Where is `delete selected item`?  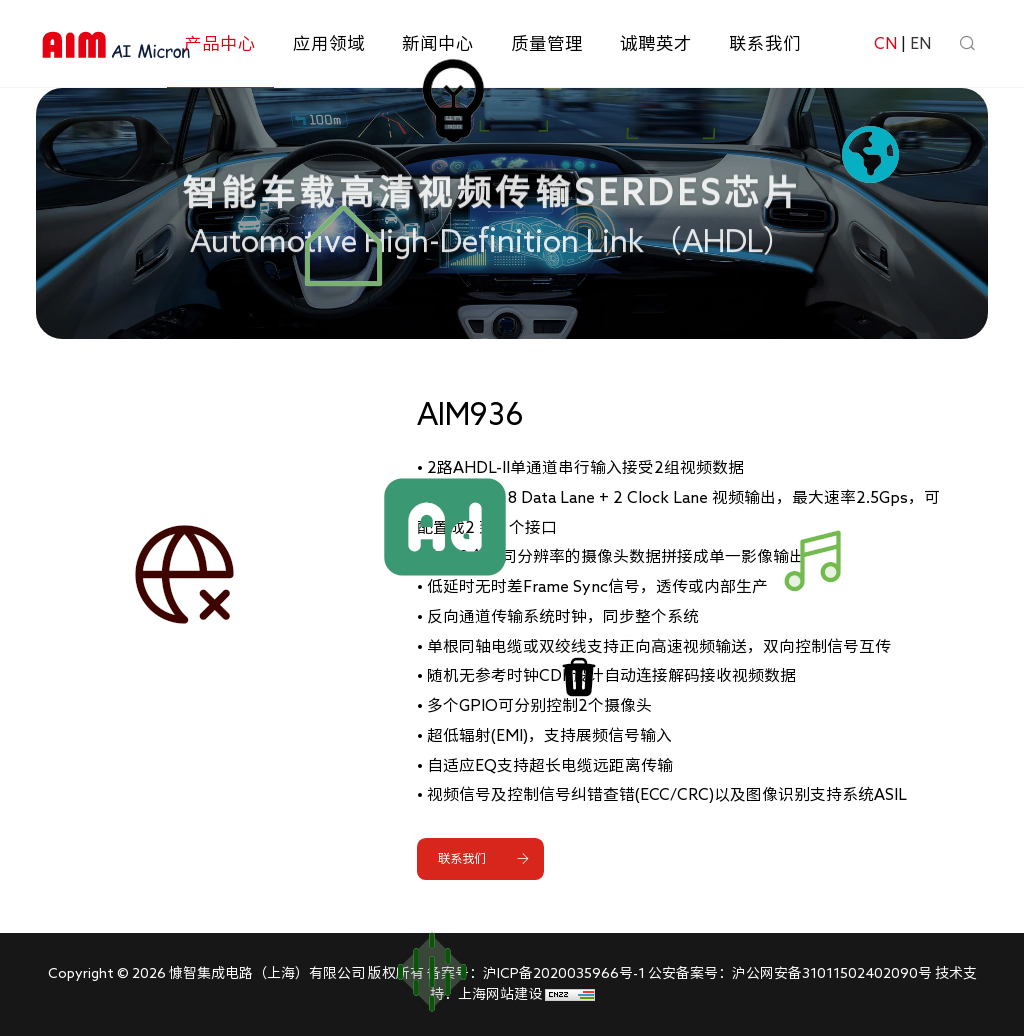
delete selected item is located at coordinates (579, 677).